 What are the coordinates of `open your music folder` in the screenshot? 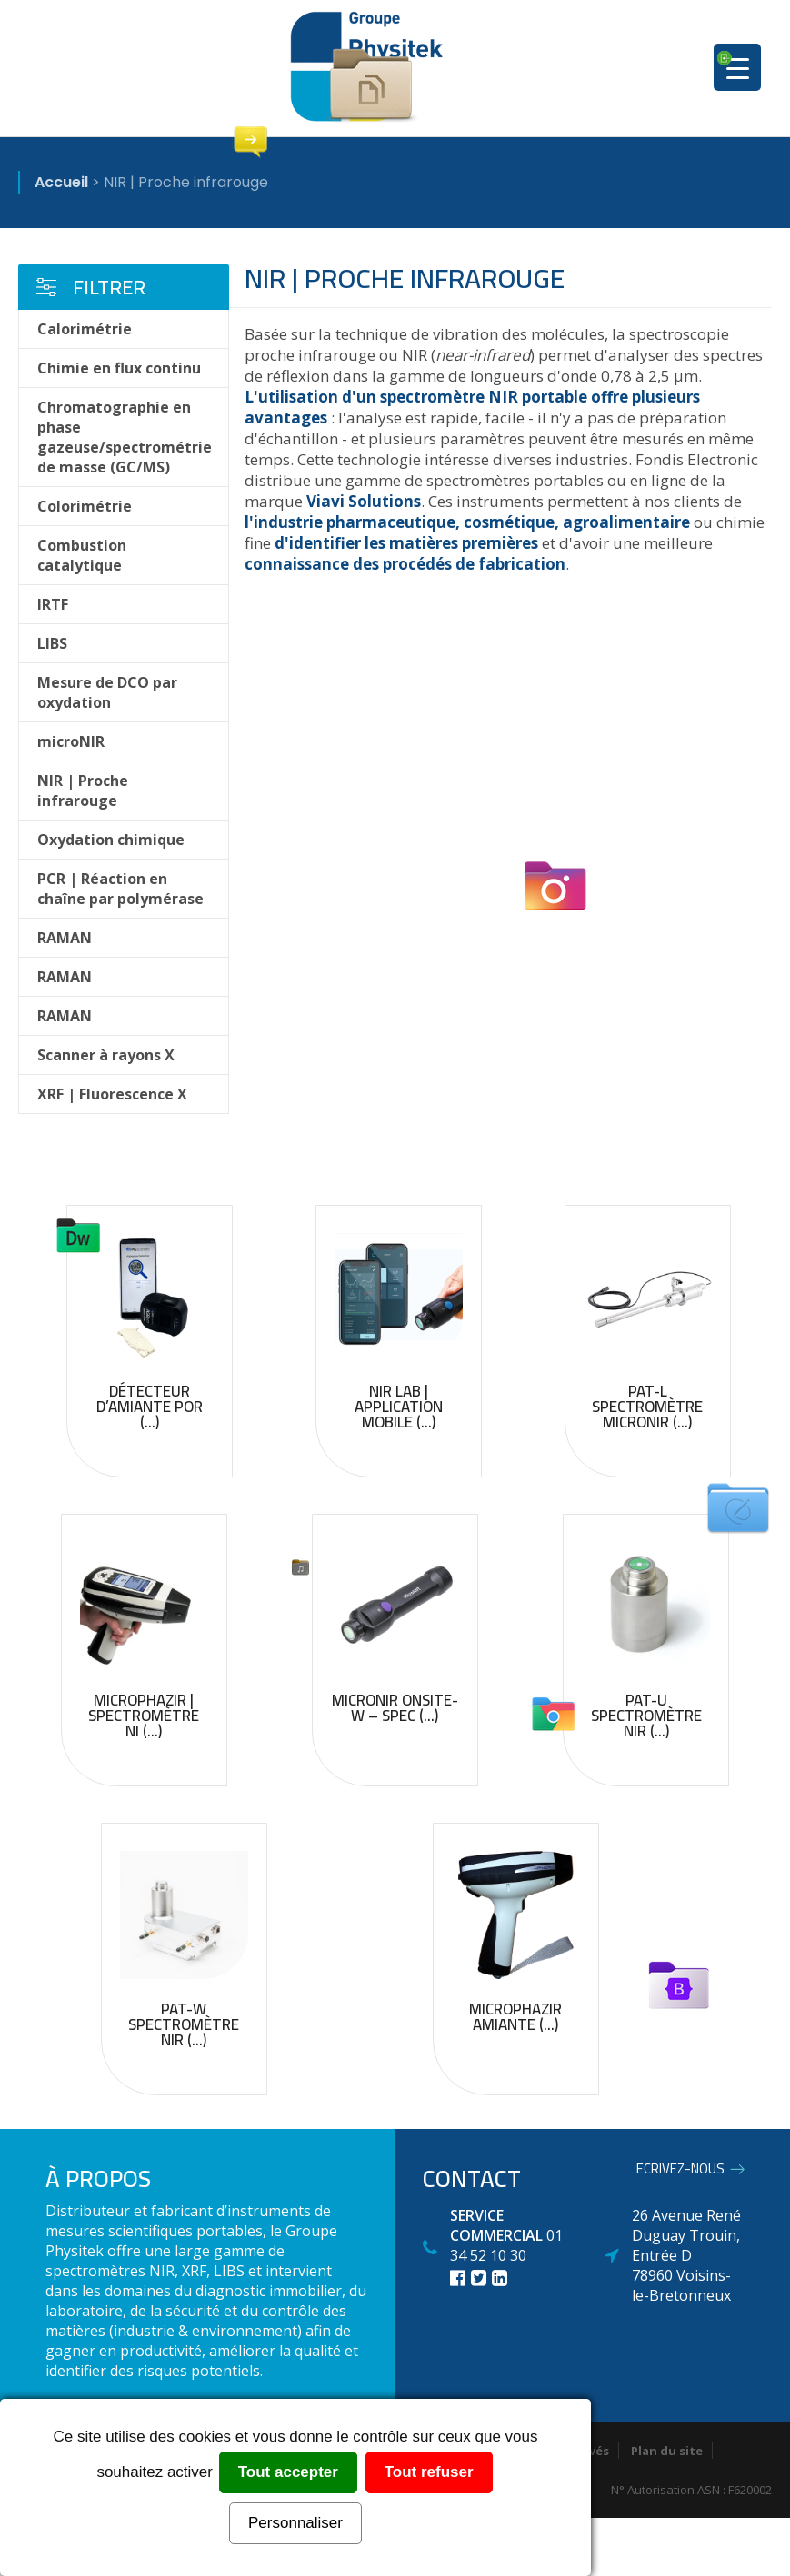 It's located at (300, 1566).